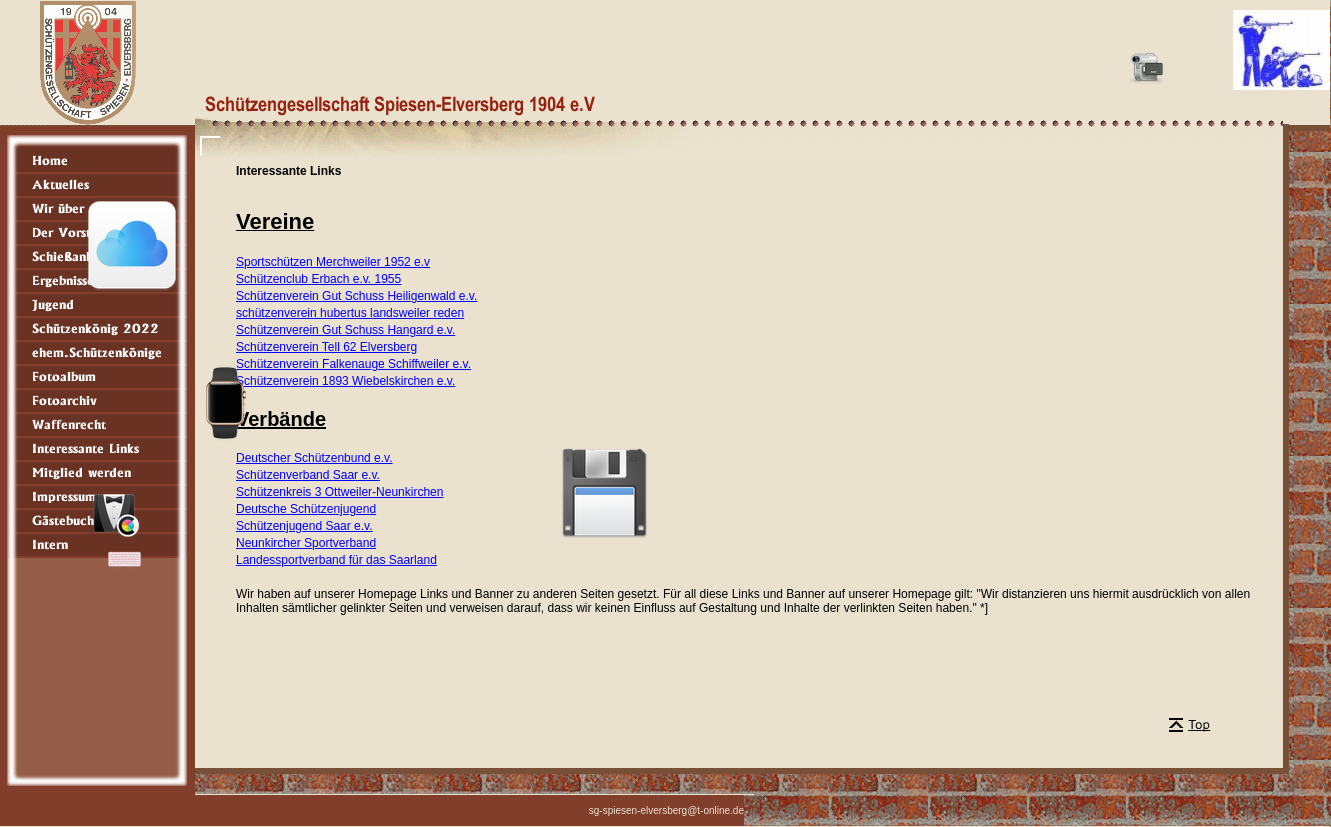 This screenshot has width=1331, height=827. Describe the element at coordinates (1146, 67) in the screenshot. I see `access video camera device settings` at that location.